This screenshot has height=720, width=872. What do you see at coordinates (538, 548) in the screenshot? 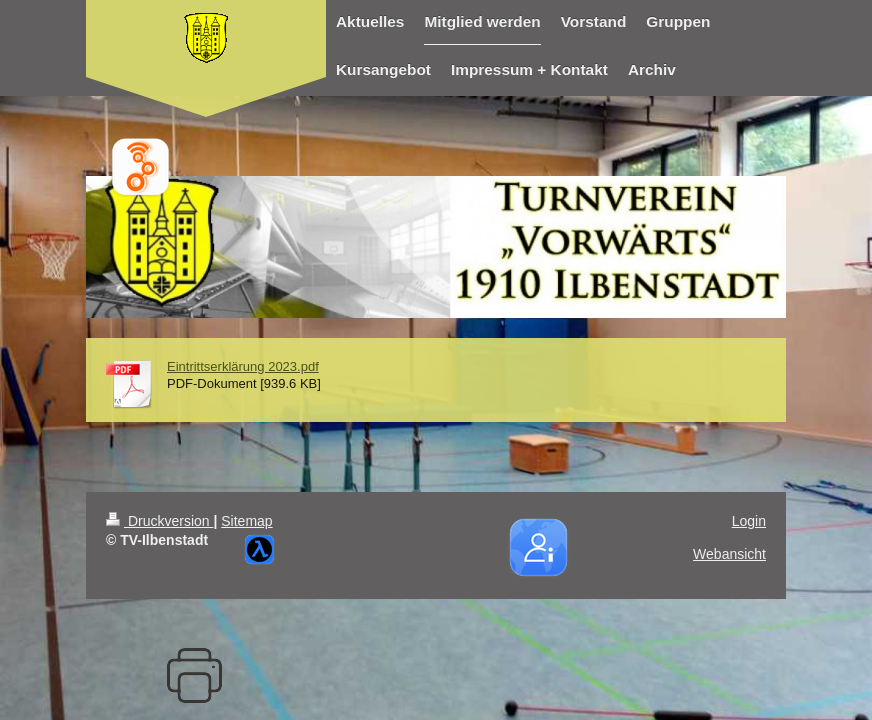
I see `manage connected online accounts` at bounding box center [538, 548].